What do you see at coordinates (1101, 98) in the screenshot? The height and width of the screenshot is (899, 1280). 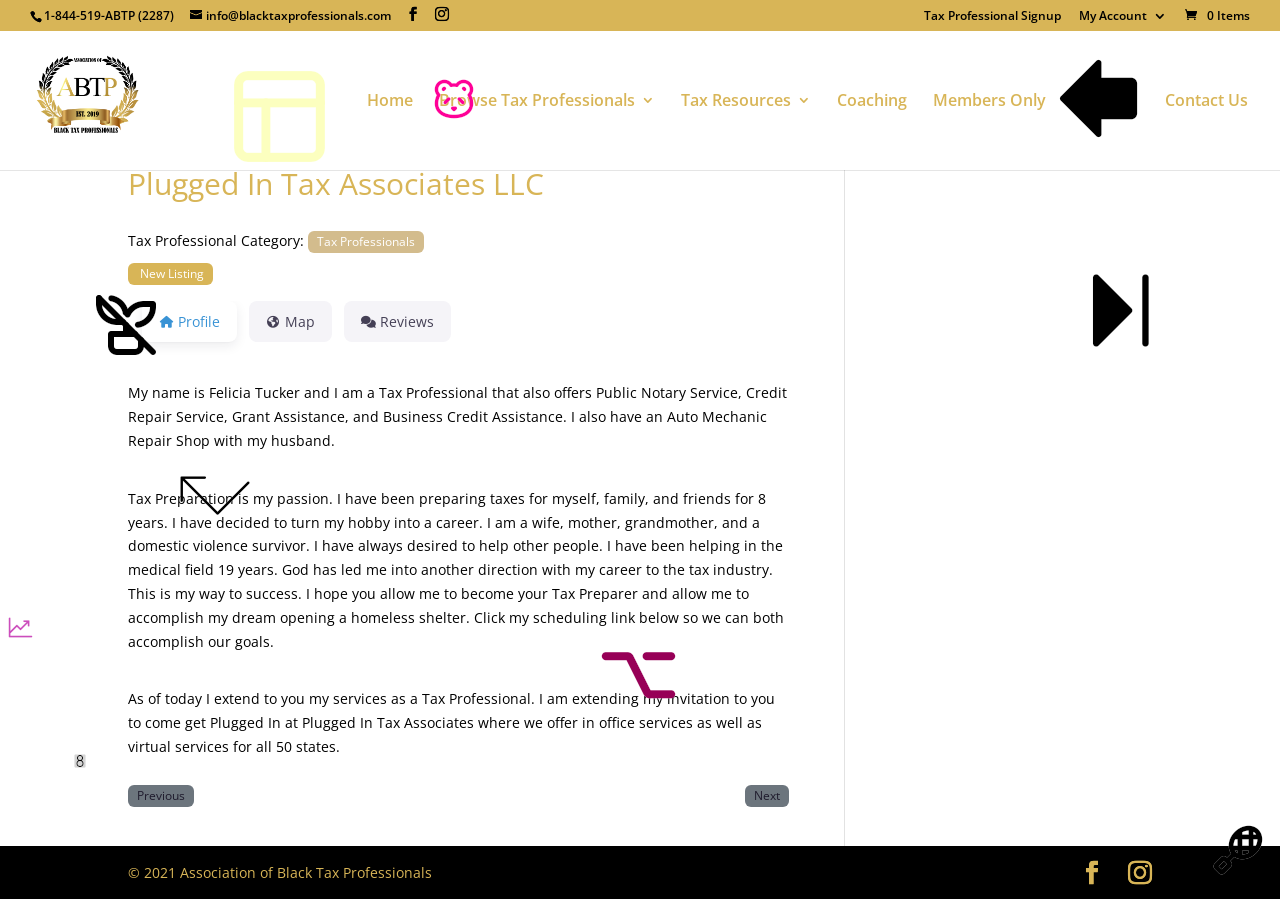 I see `go back to the previous screen` at bounding box center [1101, 98].